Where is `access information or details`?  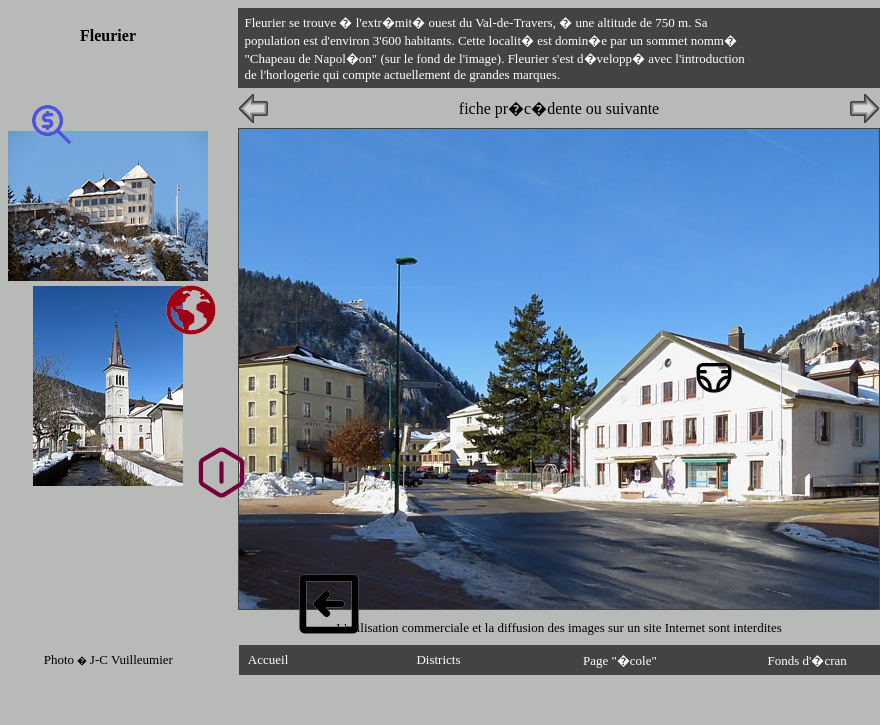 access information or details is located at coordinates (221, 472).